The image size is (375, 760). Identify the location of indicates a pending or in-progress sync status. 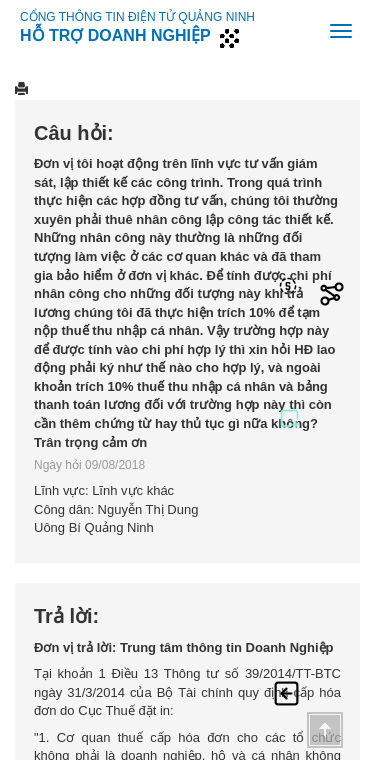
(288, 286).